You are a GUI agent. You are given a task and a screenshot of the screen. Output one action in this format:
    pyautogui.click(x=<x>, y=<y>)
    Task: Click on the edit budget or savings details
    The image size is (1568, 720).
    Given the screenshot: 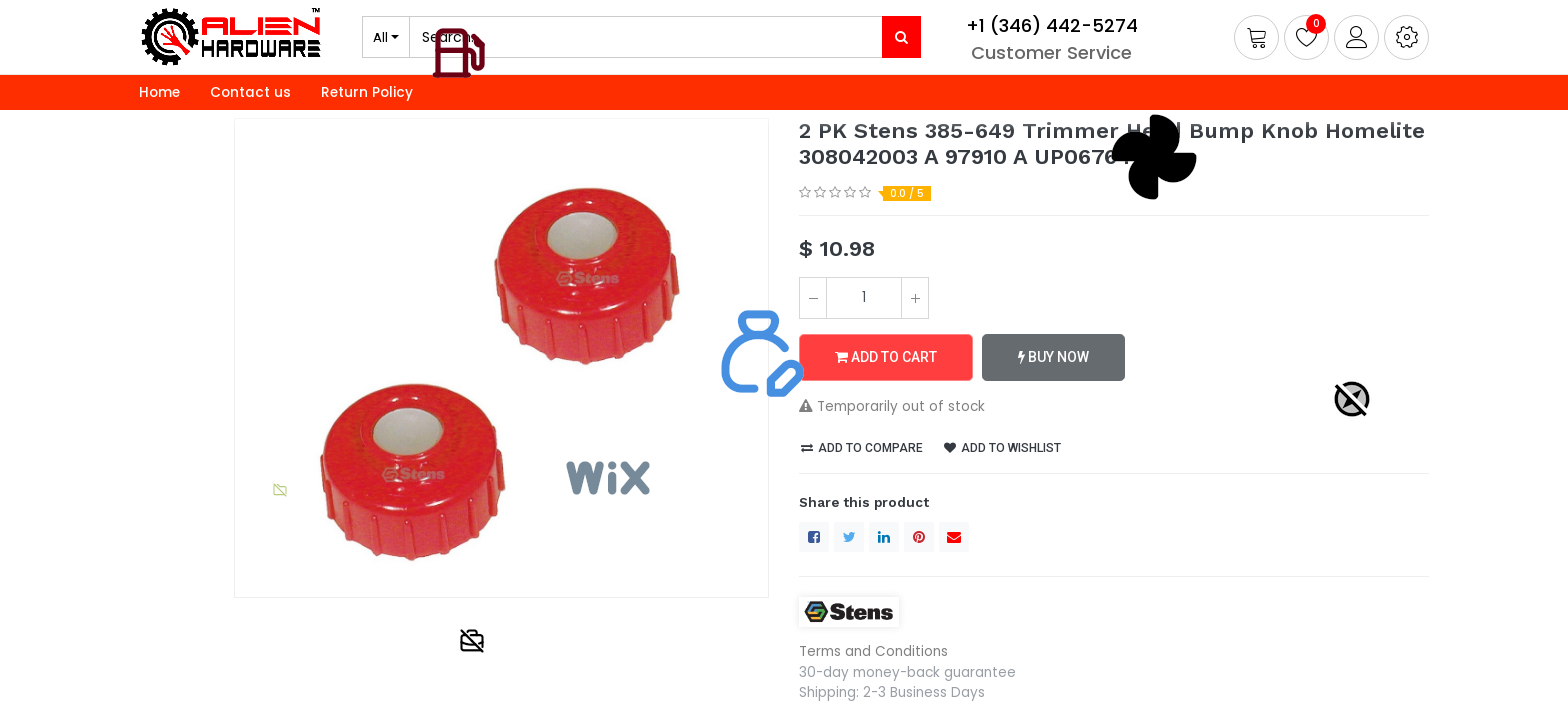 What is the action you would take?
    pyautogui.click(x=758, y=351)
    